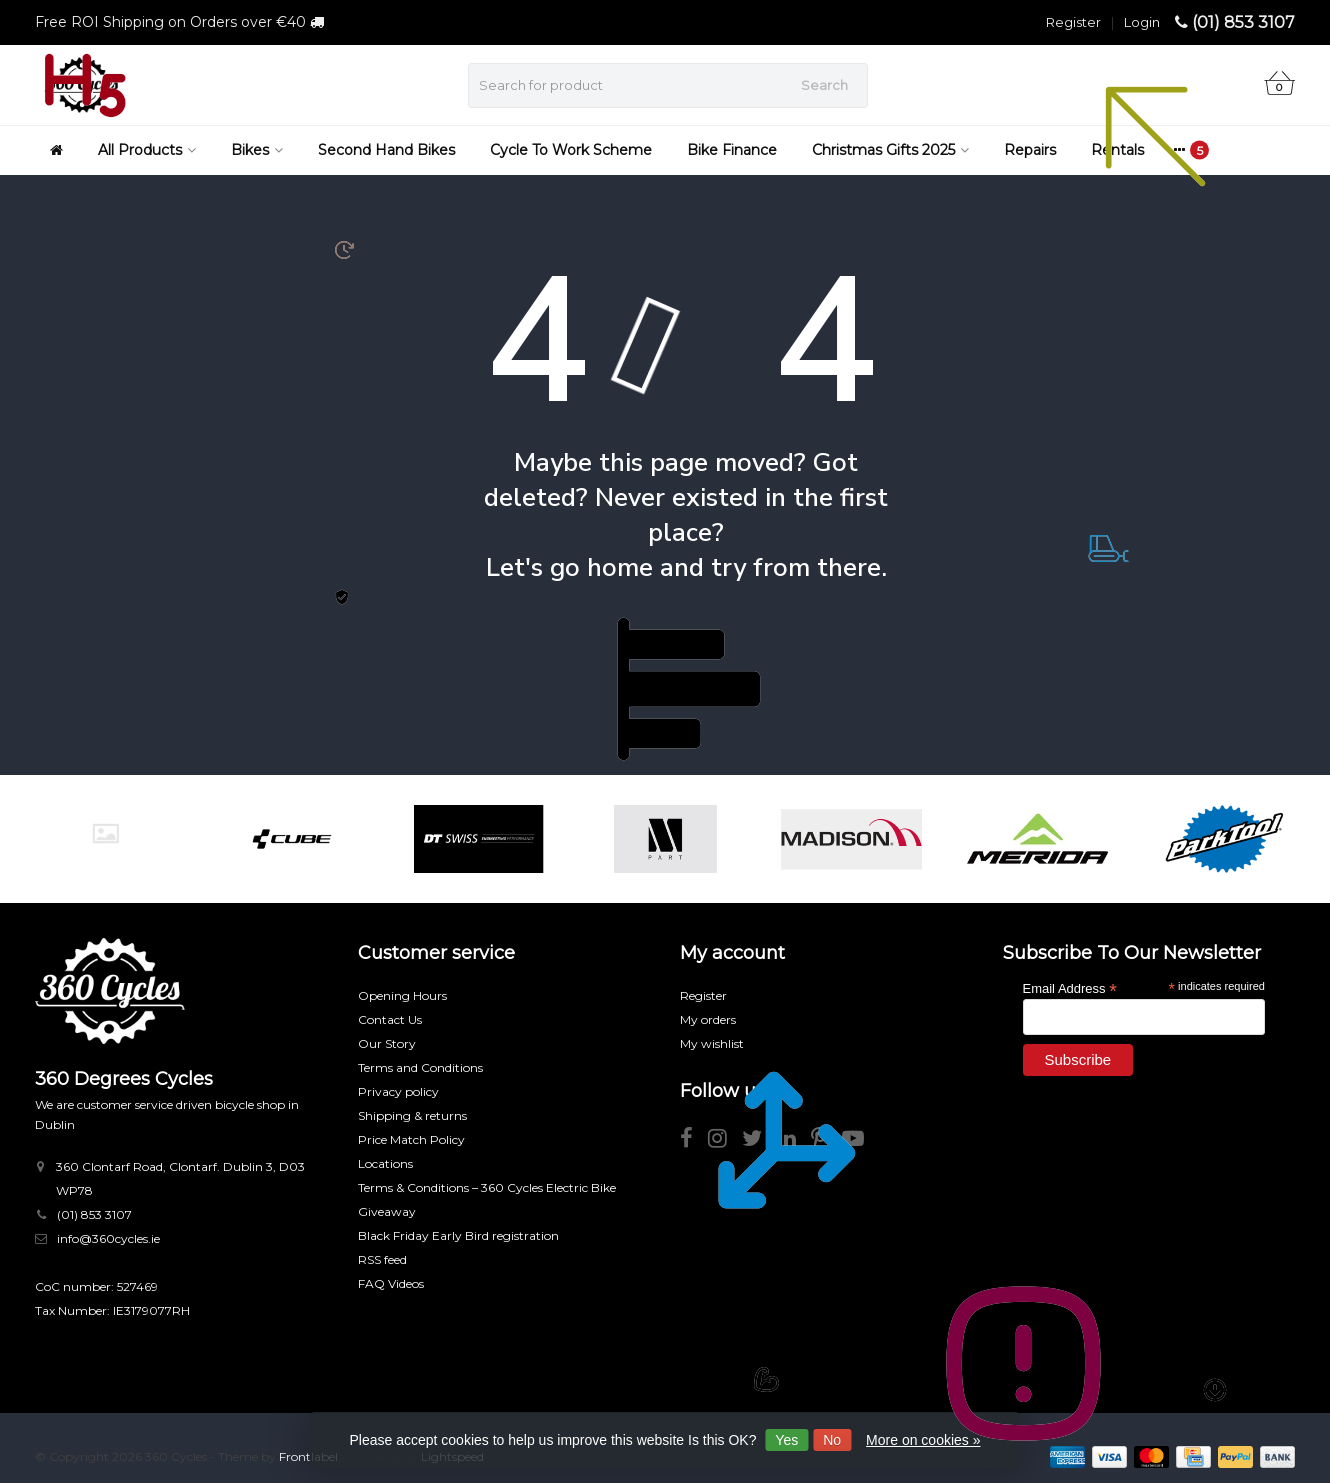 This screenshot has width=1330, height=1483. Describe the element at coordinates (683, 689) in the screenshot. I see `view horizontal bar chart data` at that location.